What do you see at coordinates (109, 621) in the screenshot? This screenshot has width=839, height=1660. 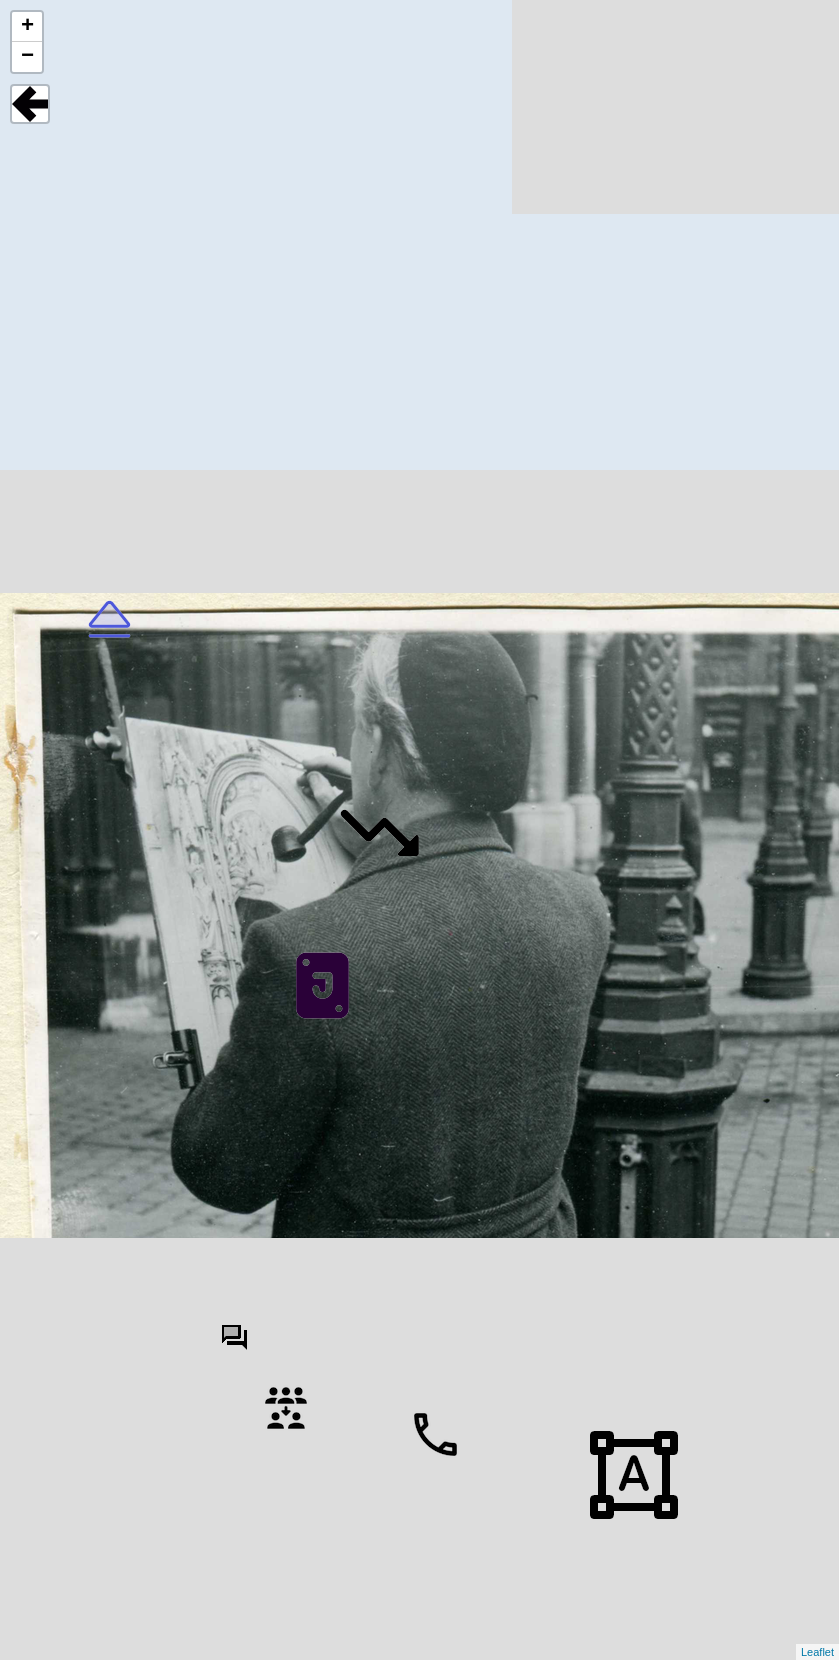 I see `eject media or disc` at bounding box center [109, 621].